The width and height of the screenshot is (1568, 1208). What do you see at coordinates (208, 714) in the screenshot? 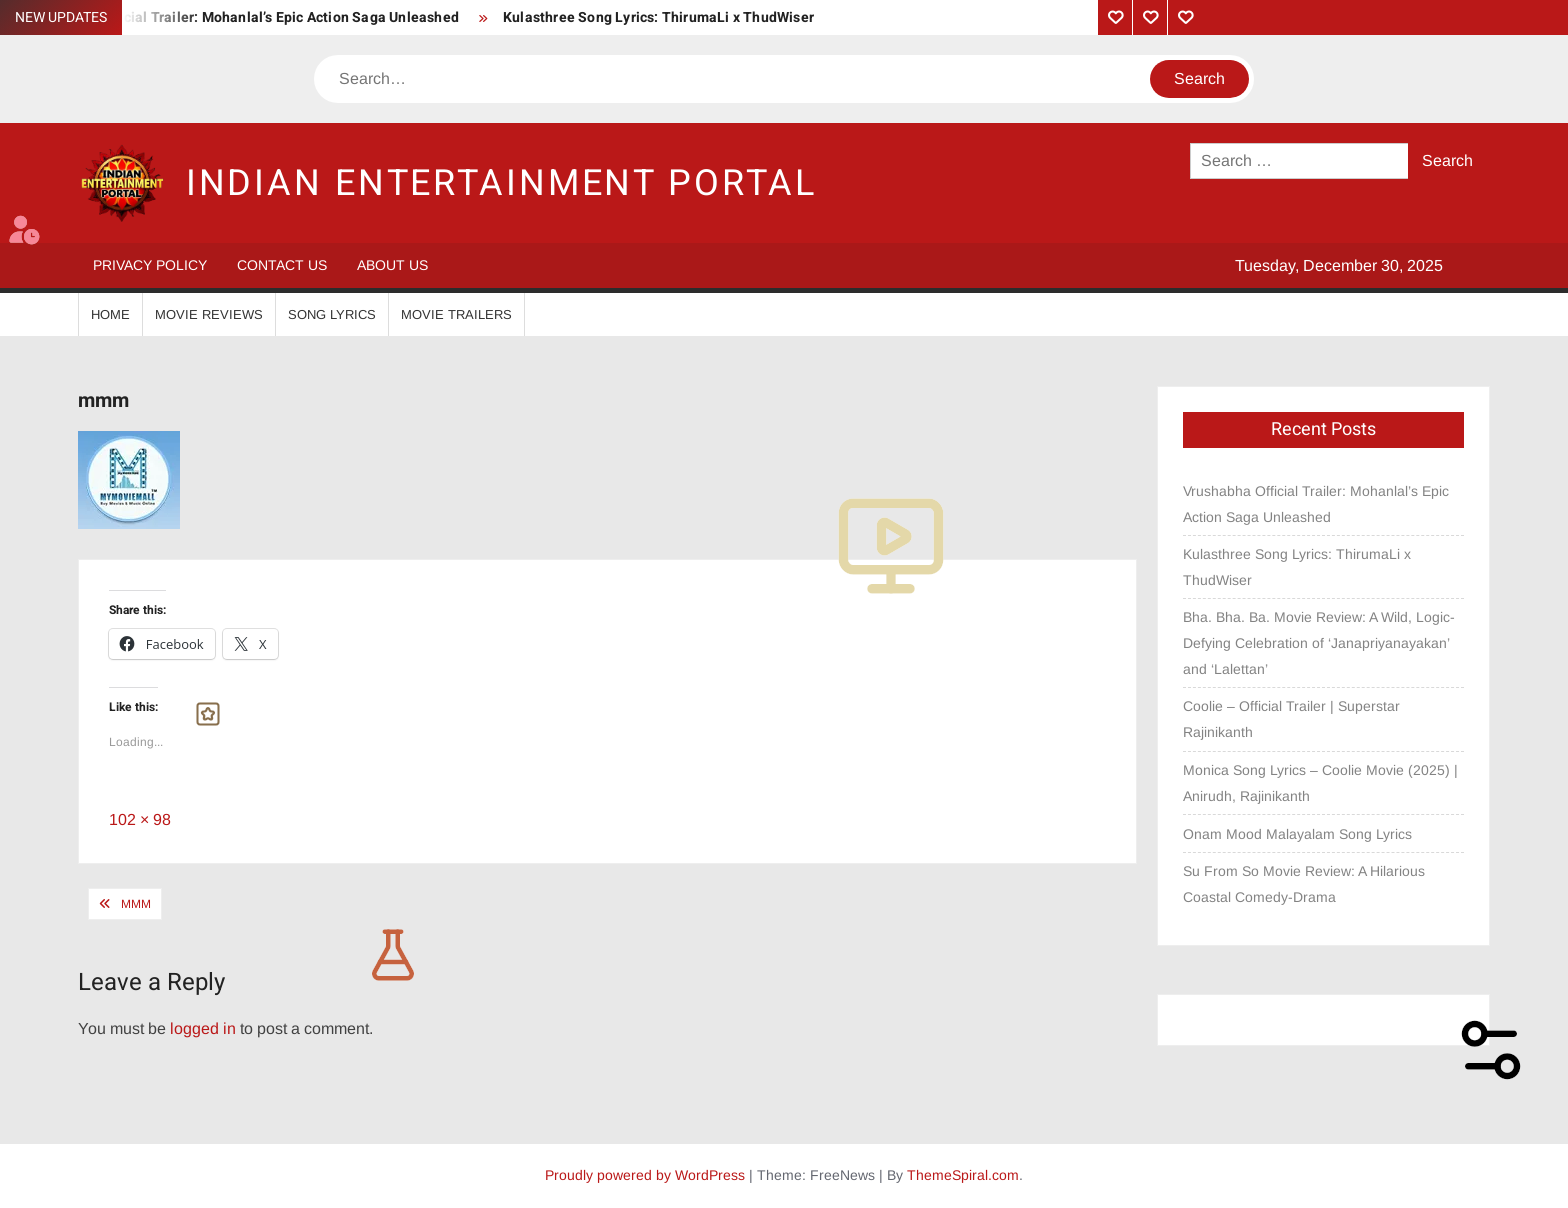
I see `add item to favorites` at bounding box center [208, 714].